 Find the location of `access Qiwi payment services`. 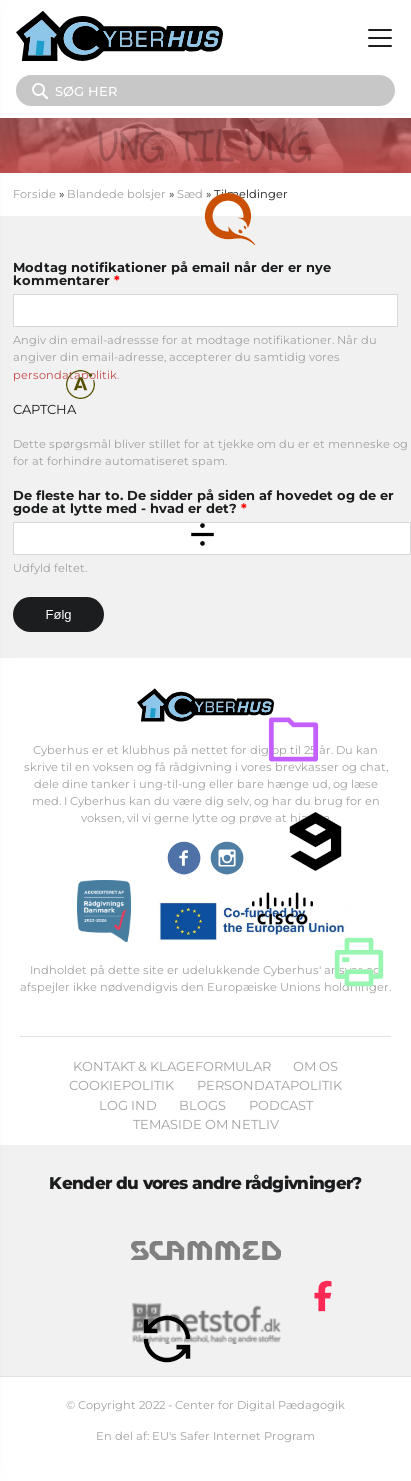

access Qiwi payment services is located at coordinates (230, 219).